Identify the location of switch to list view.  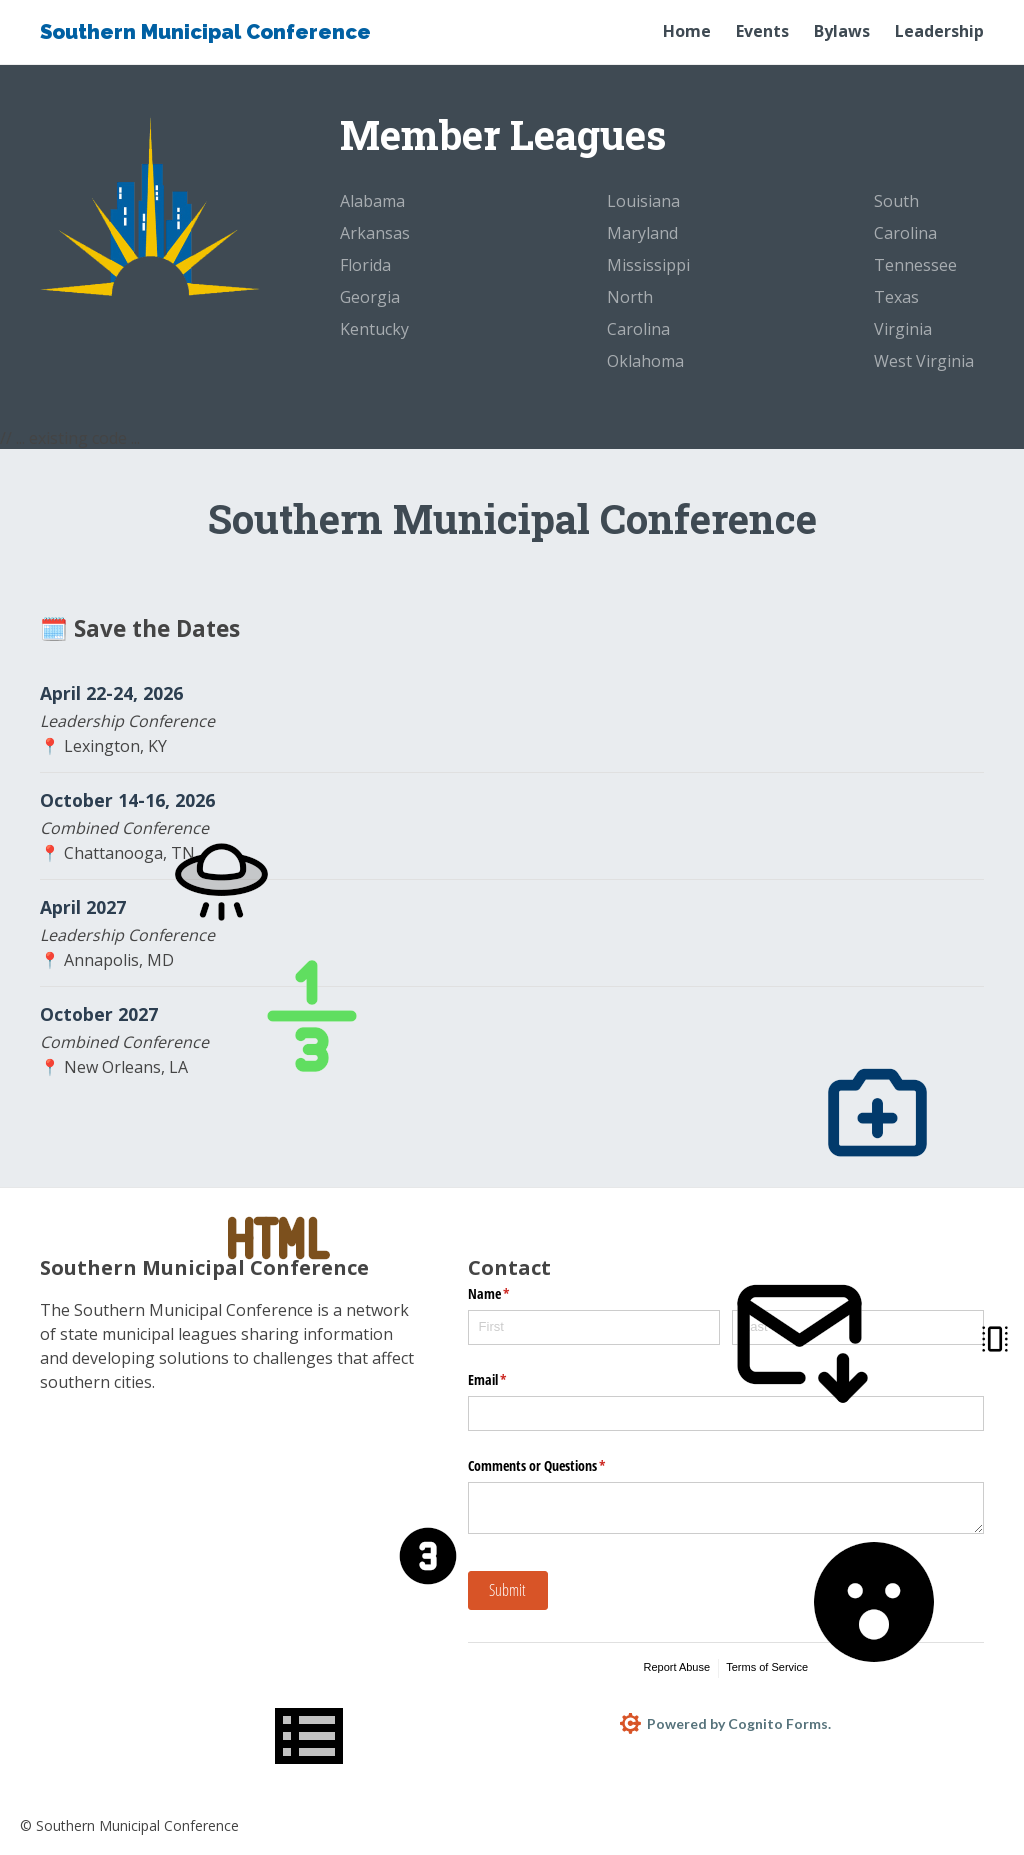
(311, 1736).